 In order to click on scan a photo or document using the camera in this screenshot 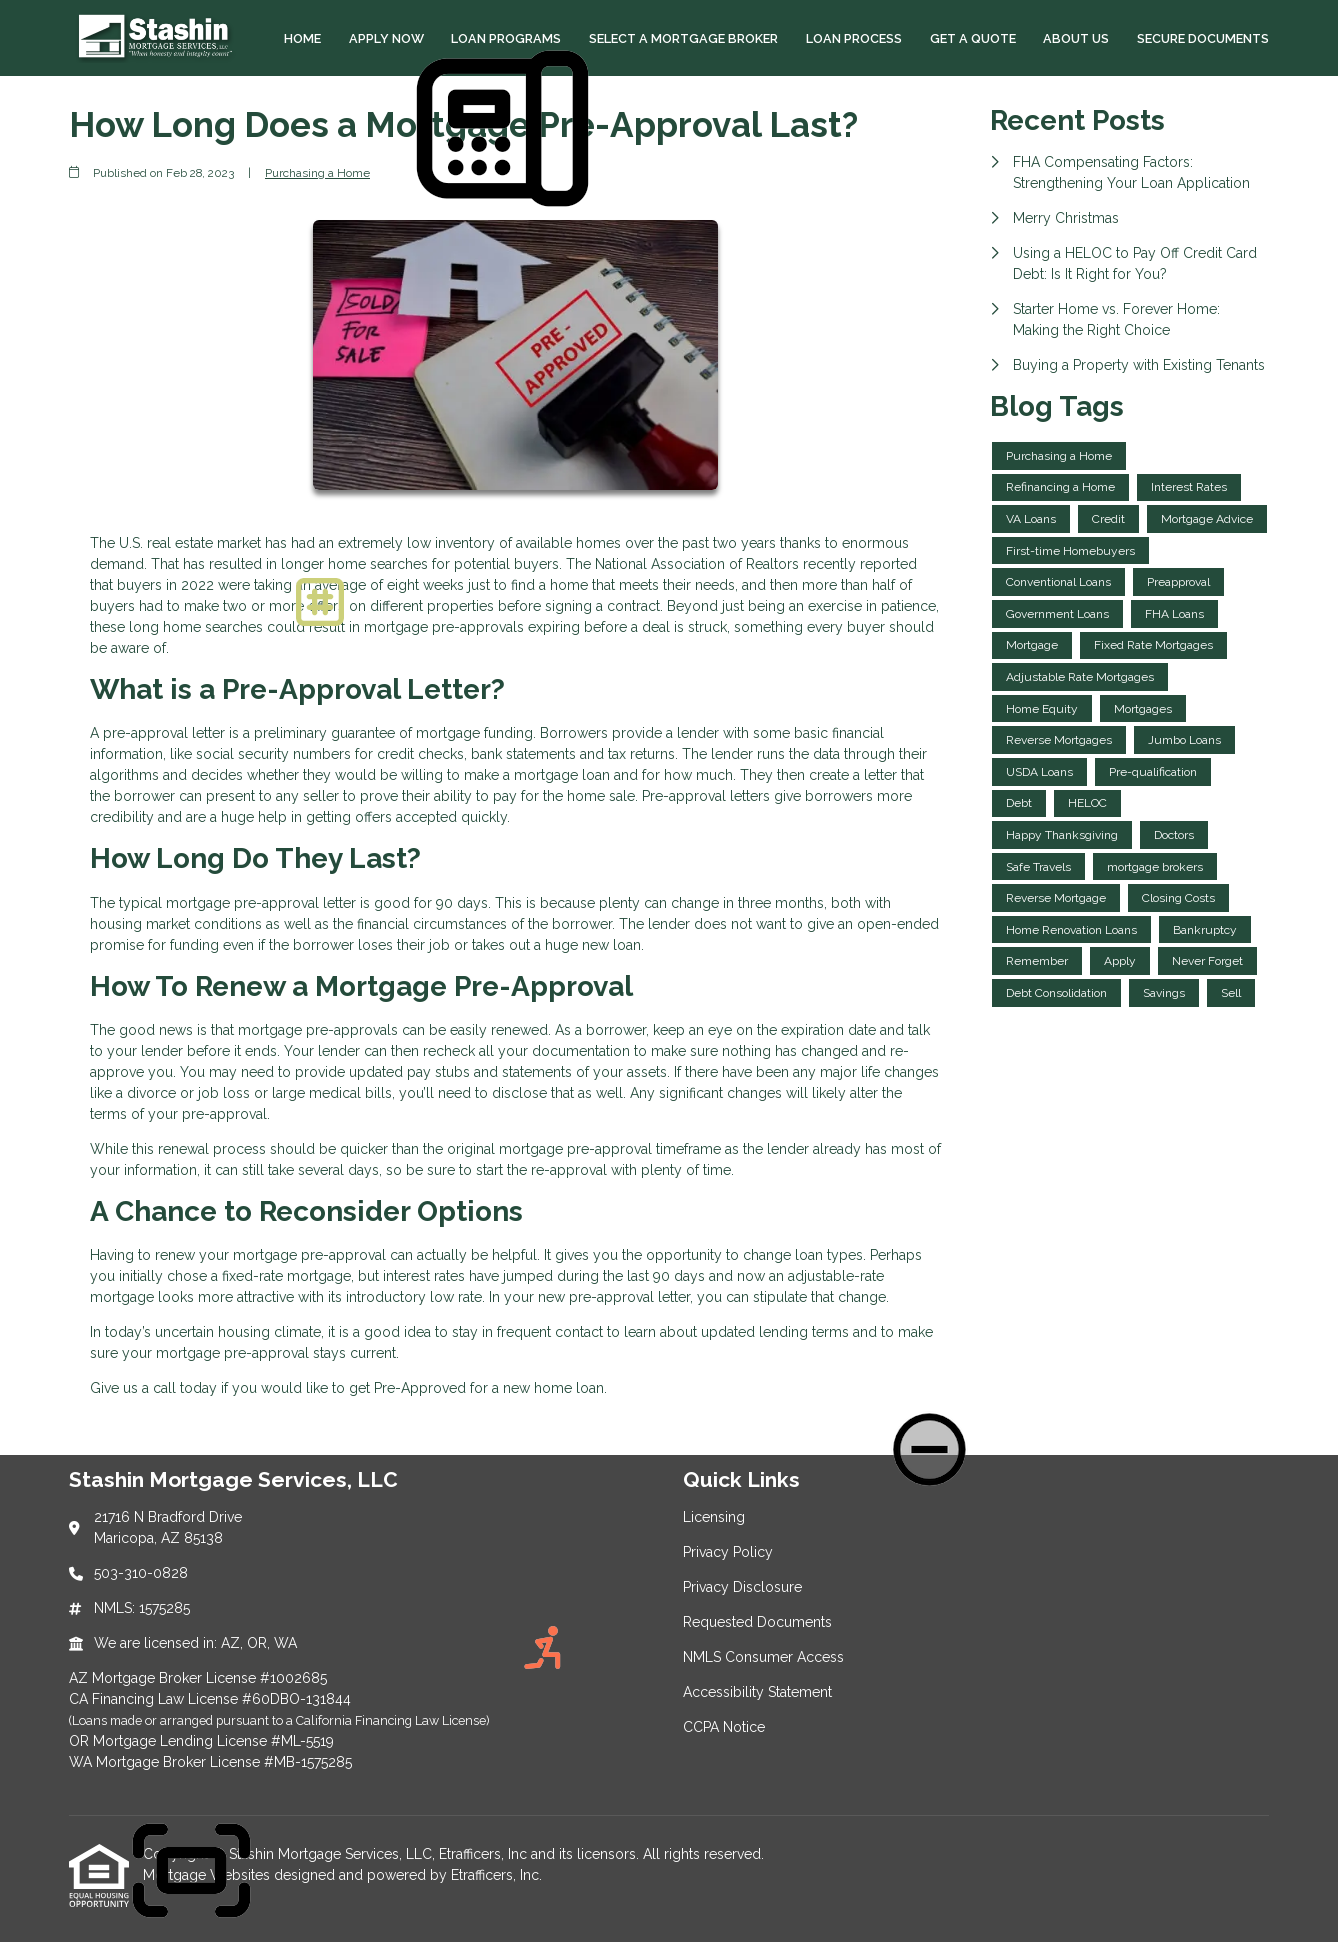, I will do `click(191, 1870)`.